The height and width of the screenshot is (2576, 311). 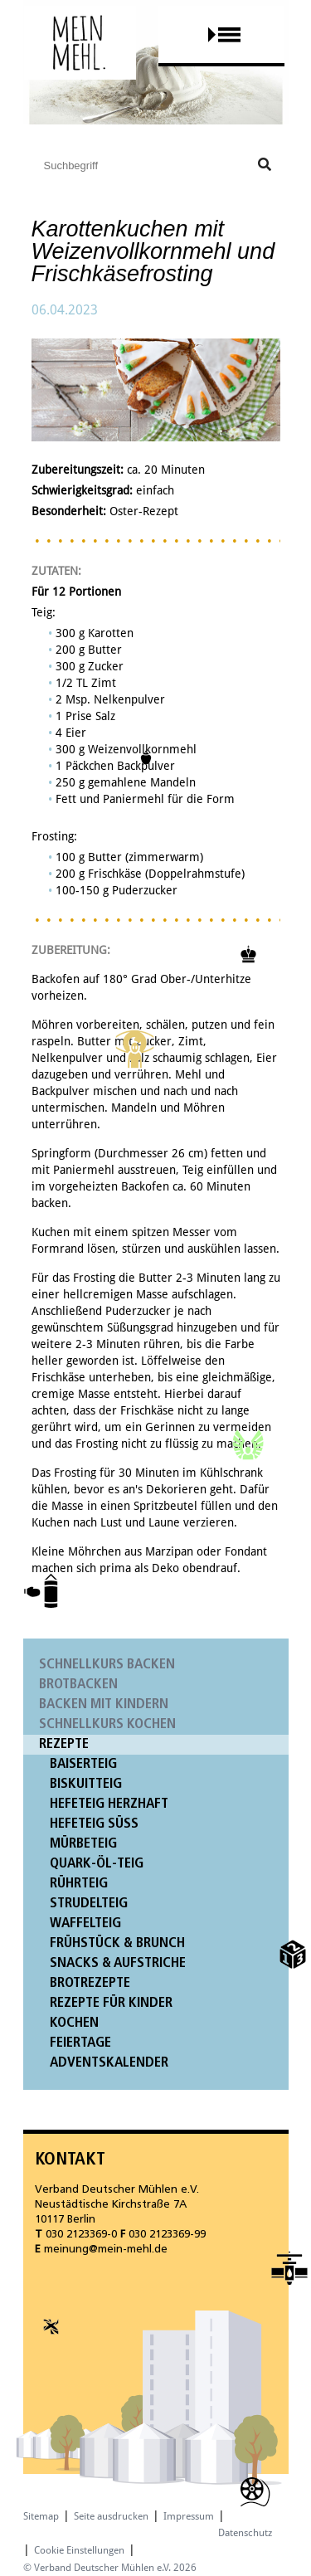 I want to click on roll dice or generate random number, so click(x=293, y=1955).